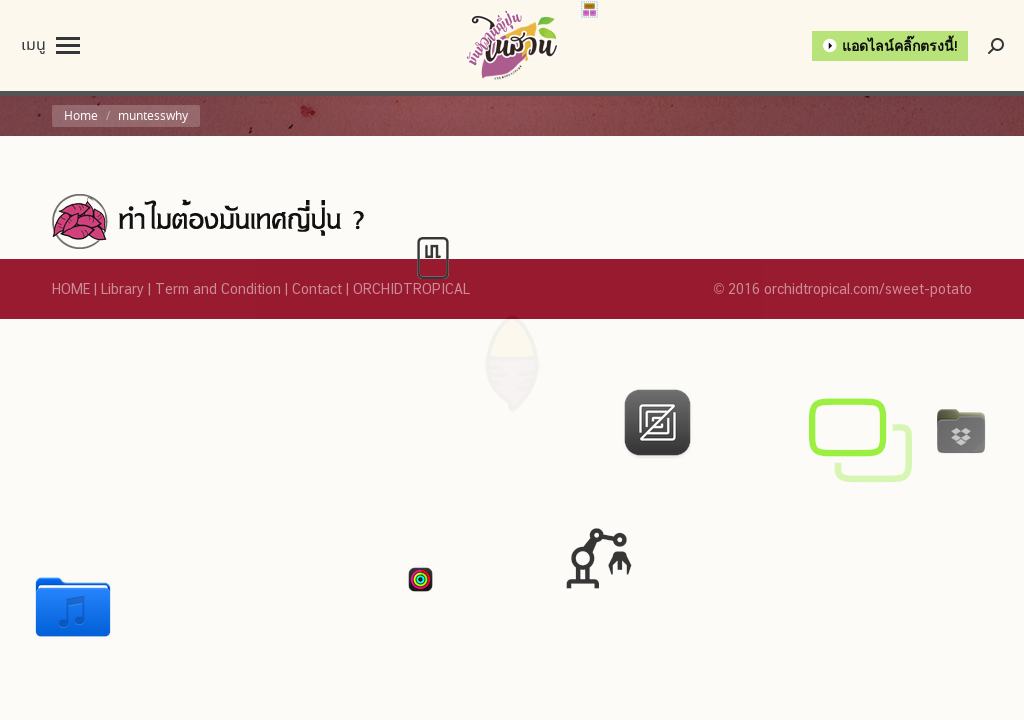  Describe the element at coordinates (589, 9) in the screenshot. I see `select all items in the current view` at that location.